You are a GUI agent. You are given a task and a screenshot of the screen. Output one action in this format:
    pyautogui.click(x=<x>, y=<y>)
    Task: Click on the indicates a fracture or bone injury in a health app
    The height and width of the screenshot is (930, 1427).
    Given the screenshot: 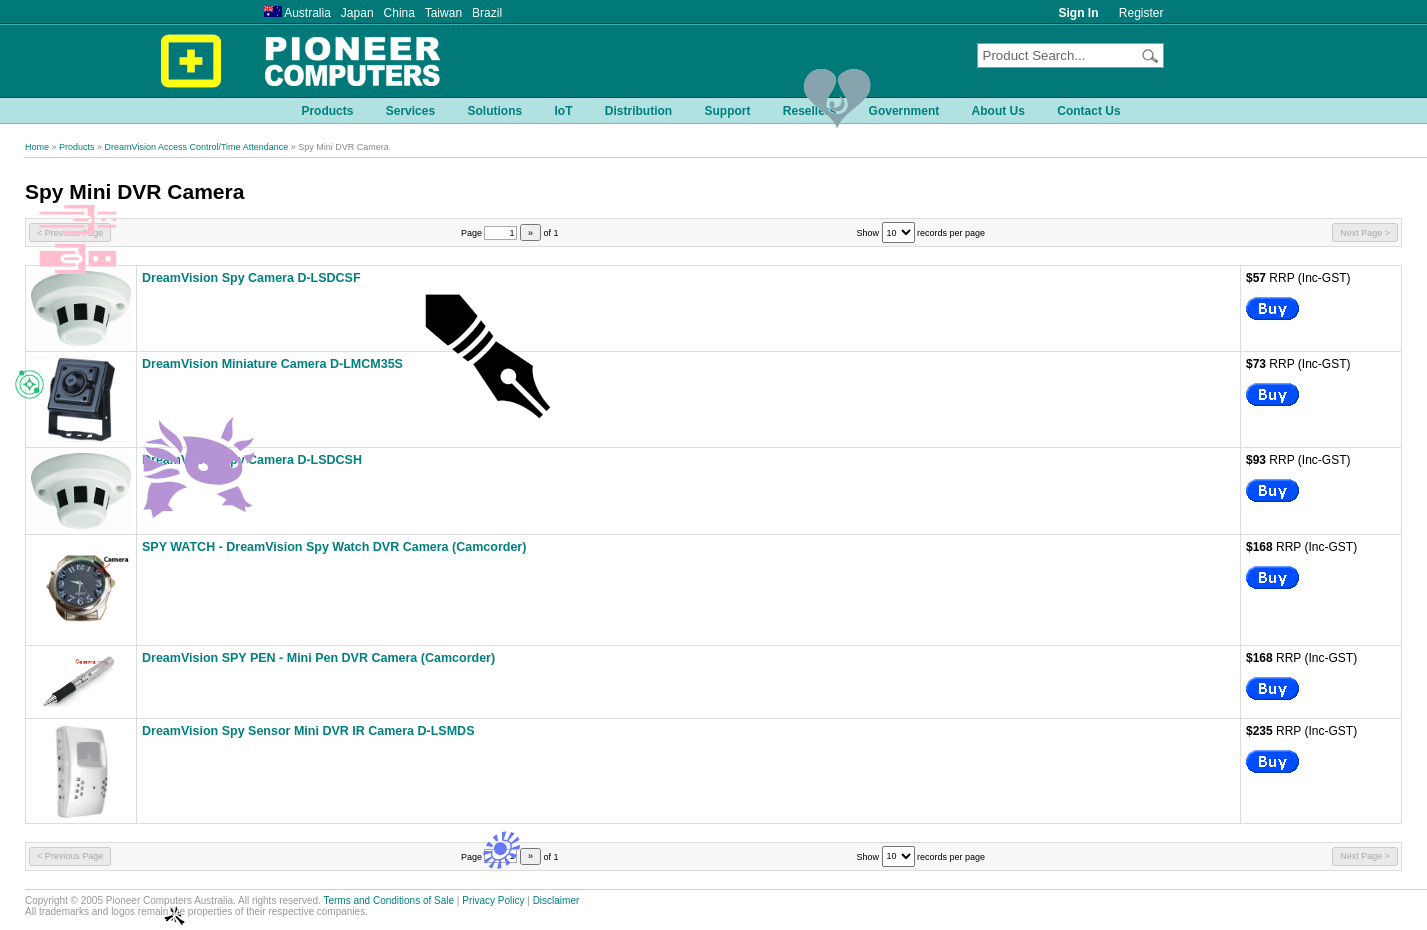 What is the action you would take?
    pyautogui.click(x=174, y=915)
    